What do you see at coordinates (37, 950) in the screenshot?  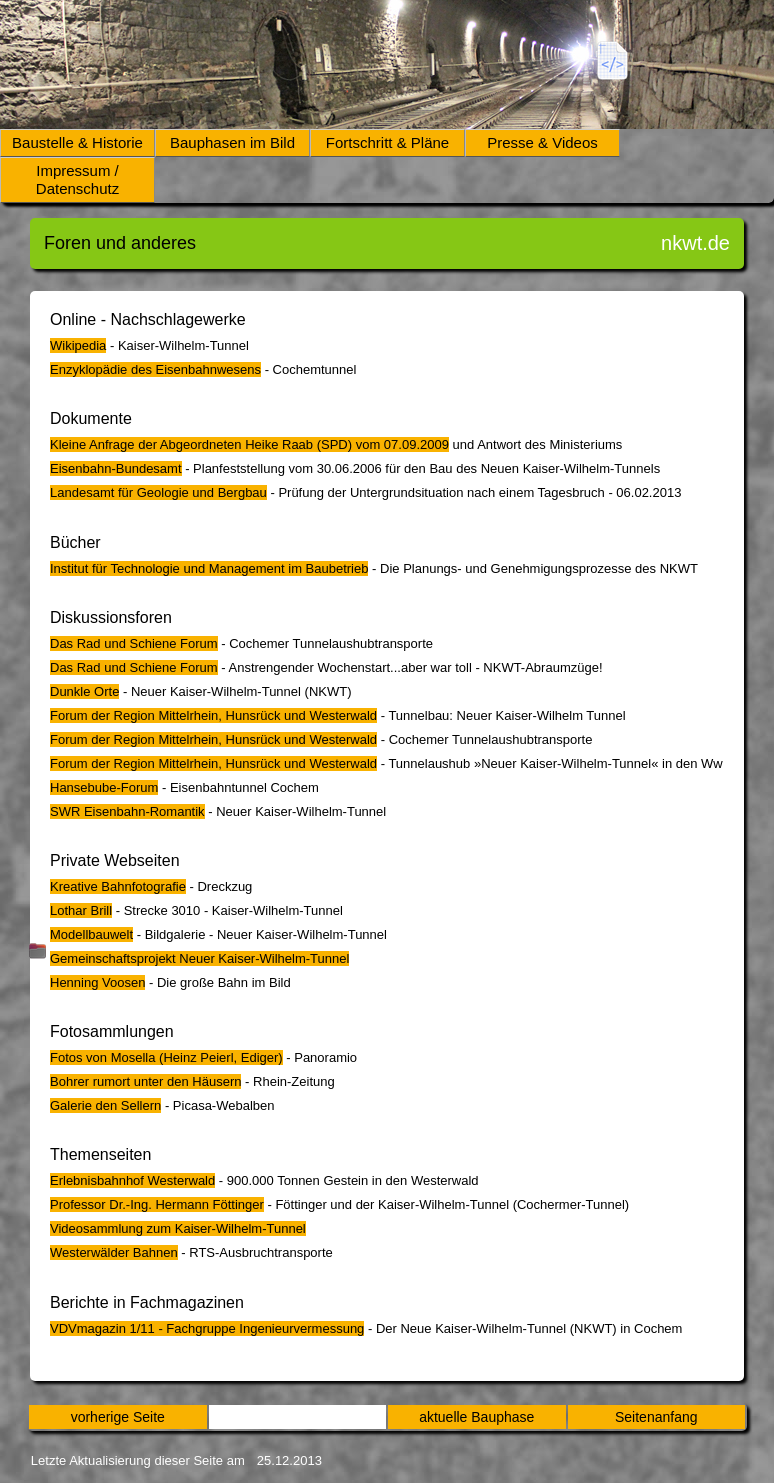 I see `indicates an open or expanded folder` at bounding box center [37, 950].